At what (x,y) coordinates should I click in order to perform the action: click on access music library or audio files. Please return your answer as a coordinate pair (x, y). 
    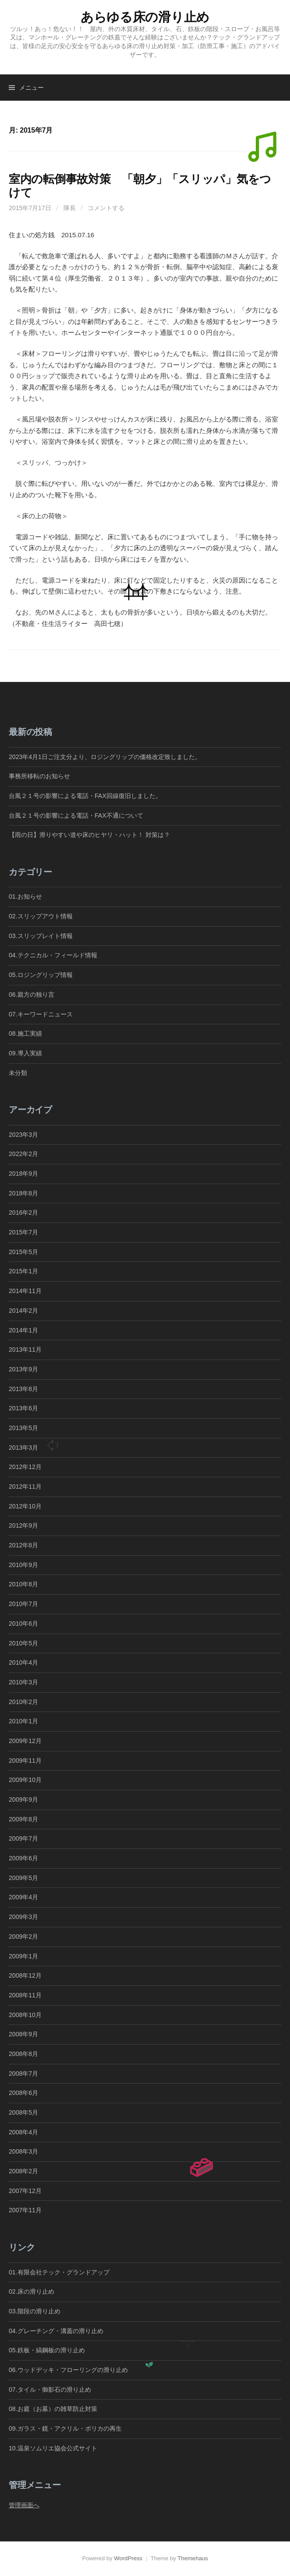
    Looking at the image, I should click on (264, 147).